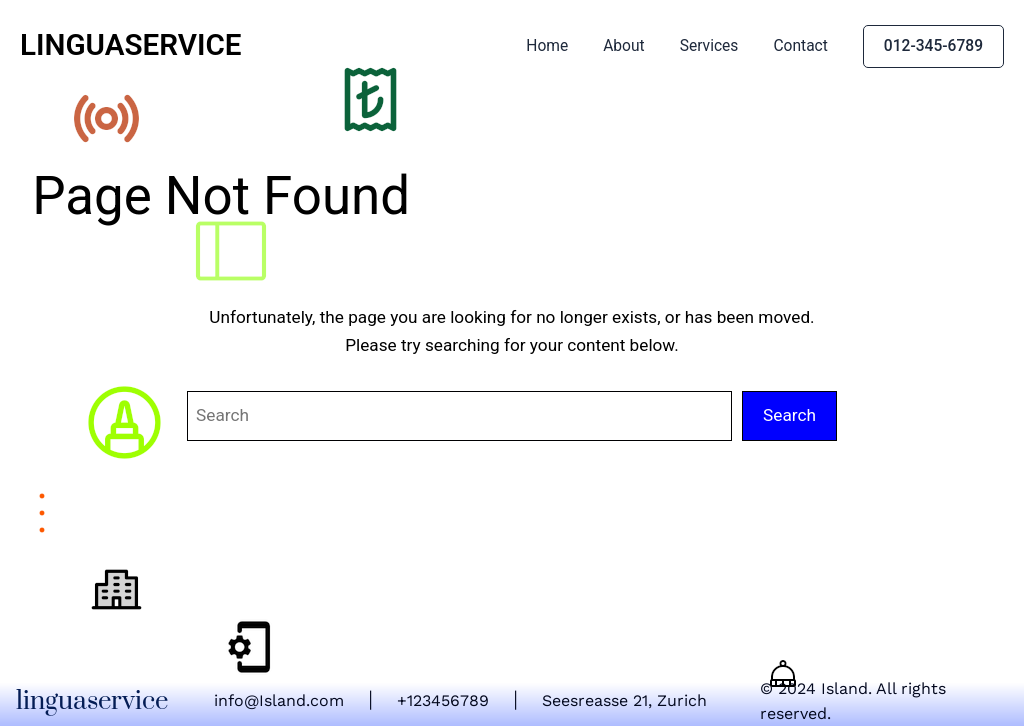 The height and width of the screenshot is (726, 1024). Describe the element at coordinates (42, 513) in the screenshot. I see `open more options menu` at that location.